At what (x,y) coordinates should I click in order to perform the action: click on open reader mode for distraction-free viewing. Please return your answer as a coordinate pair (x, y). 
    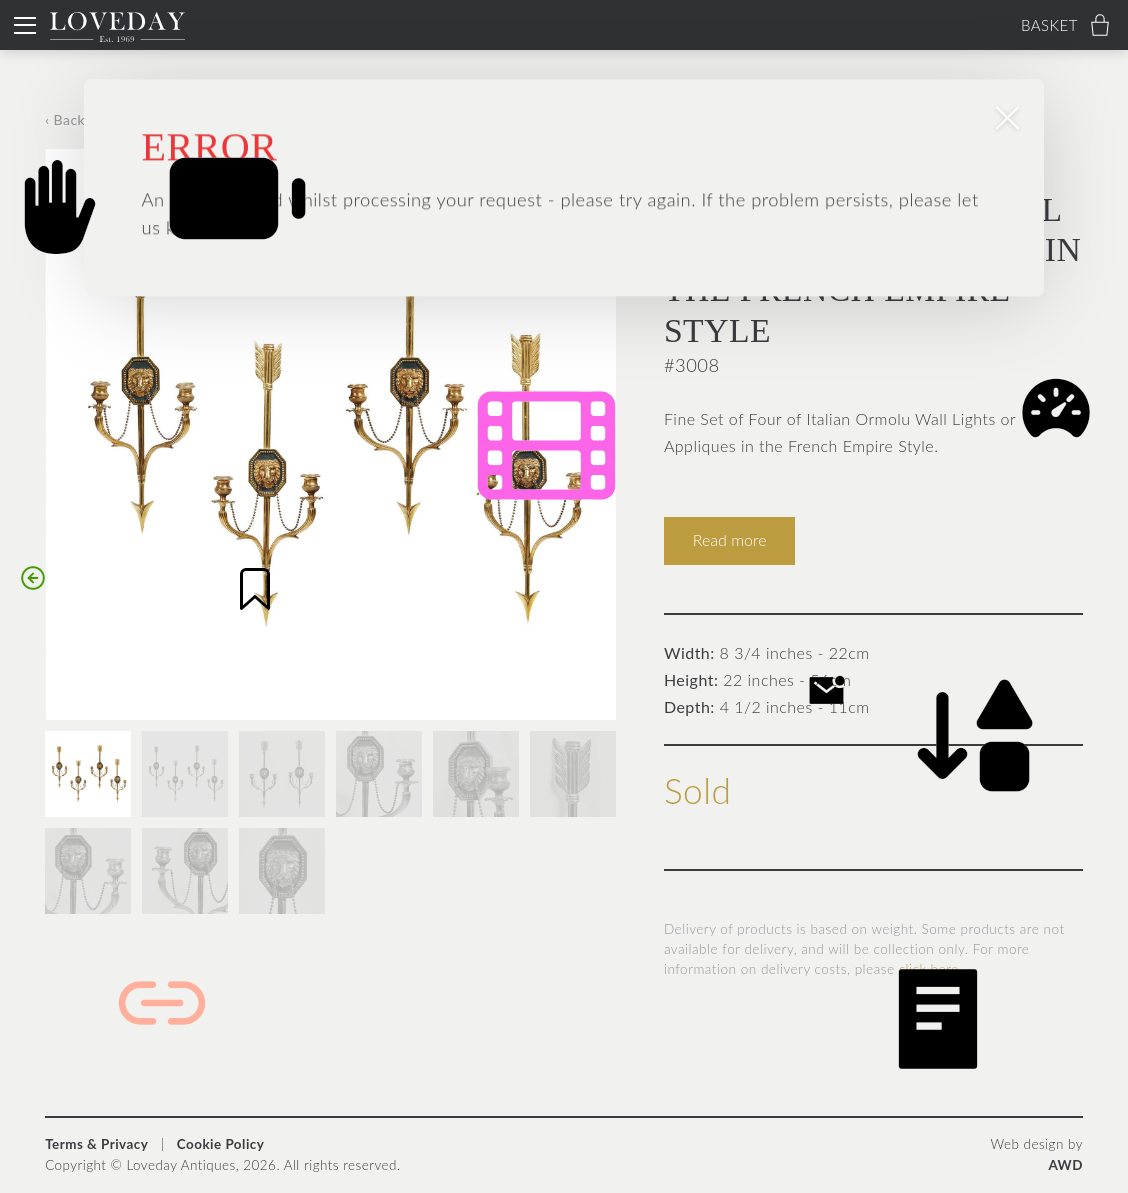
    Looking at the image, I should click on (938, 1019).